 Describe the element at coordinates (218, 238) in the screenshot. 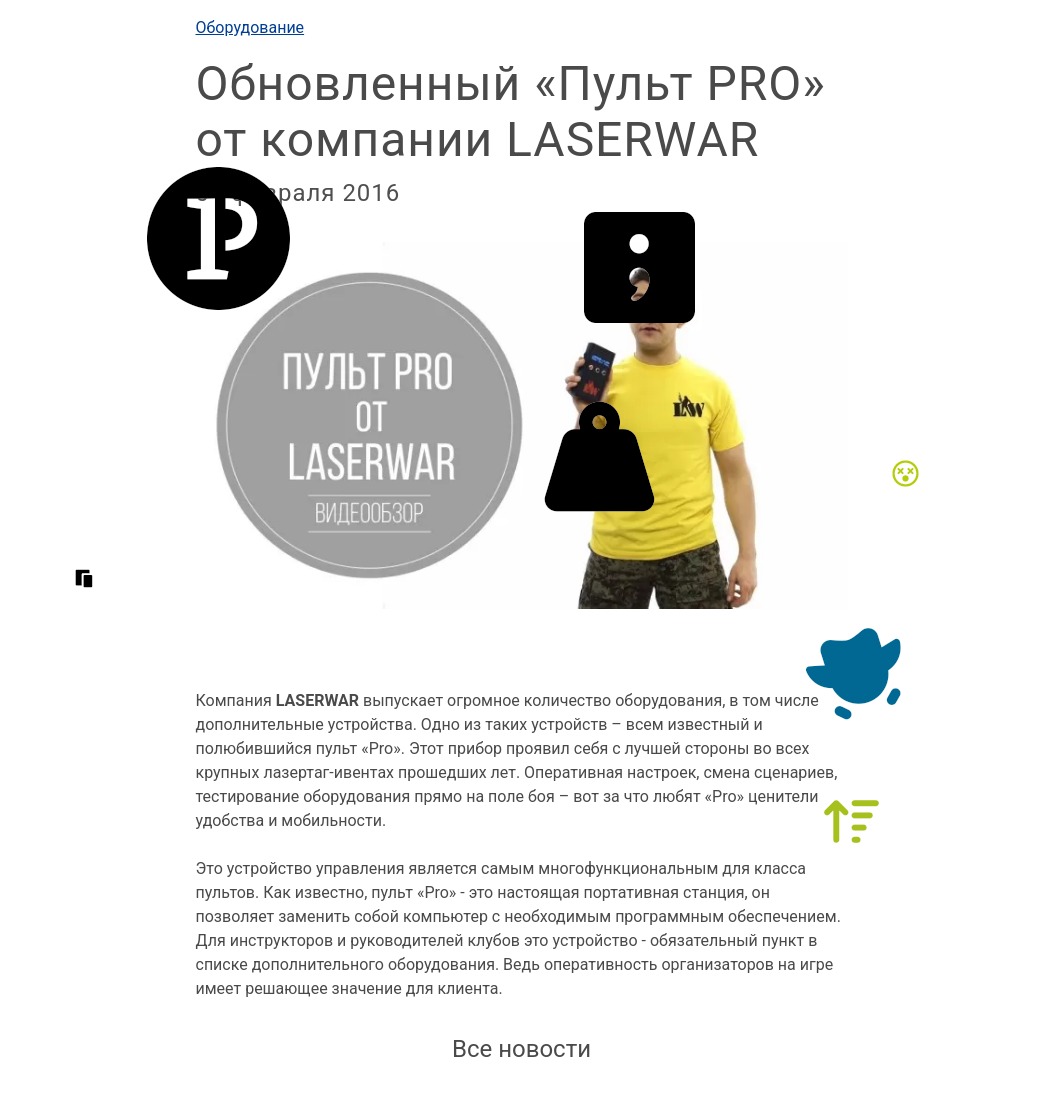

I see `Processing Foundation logo` at that location.